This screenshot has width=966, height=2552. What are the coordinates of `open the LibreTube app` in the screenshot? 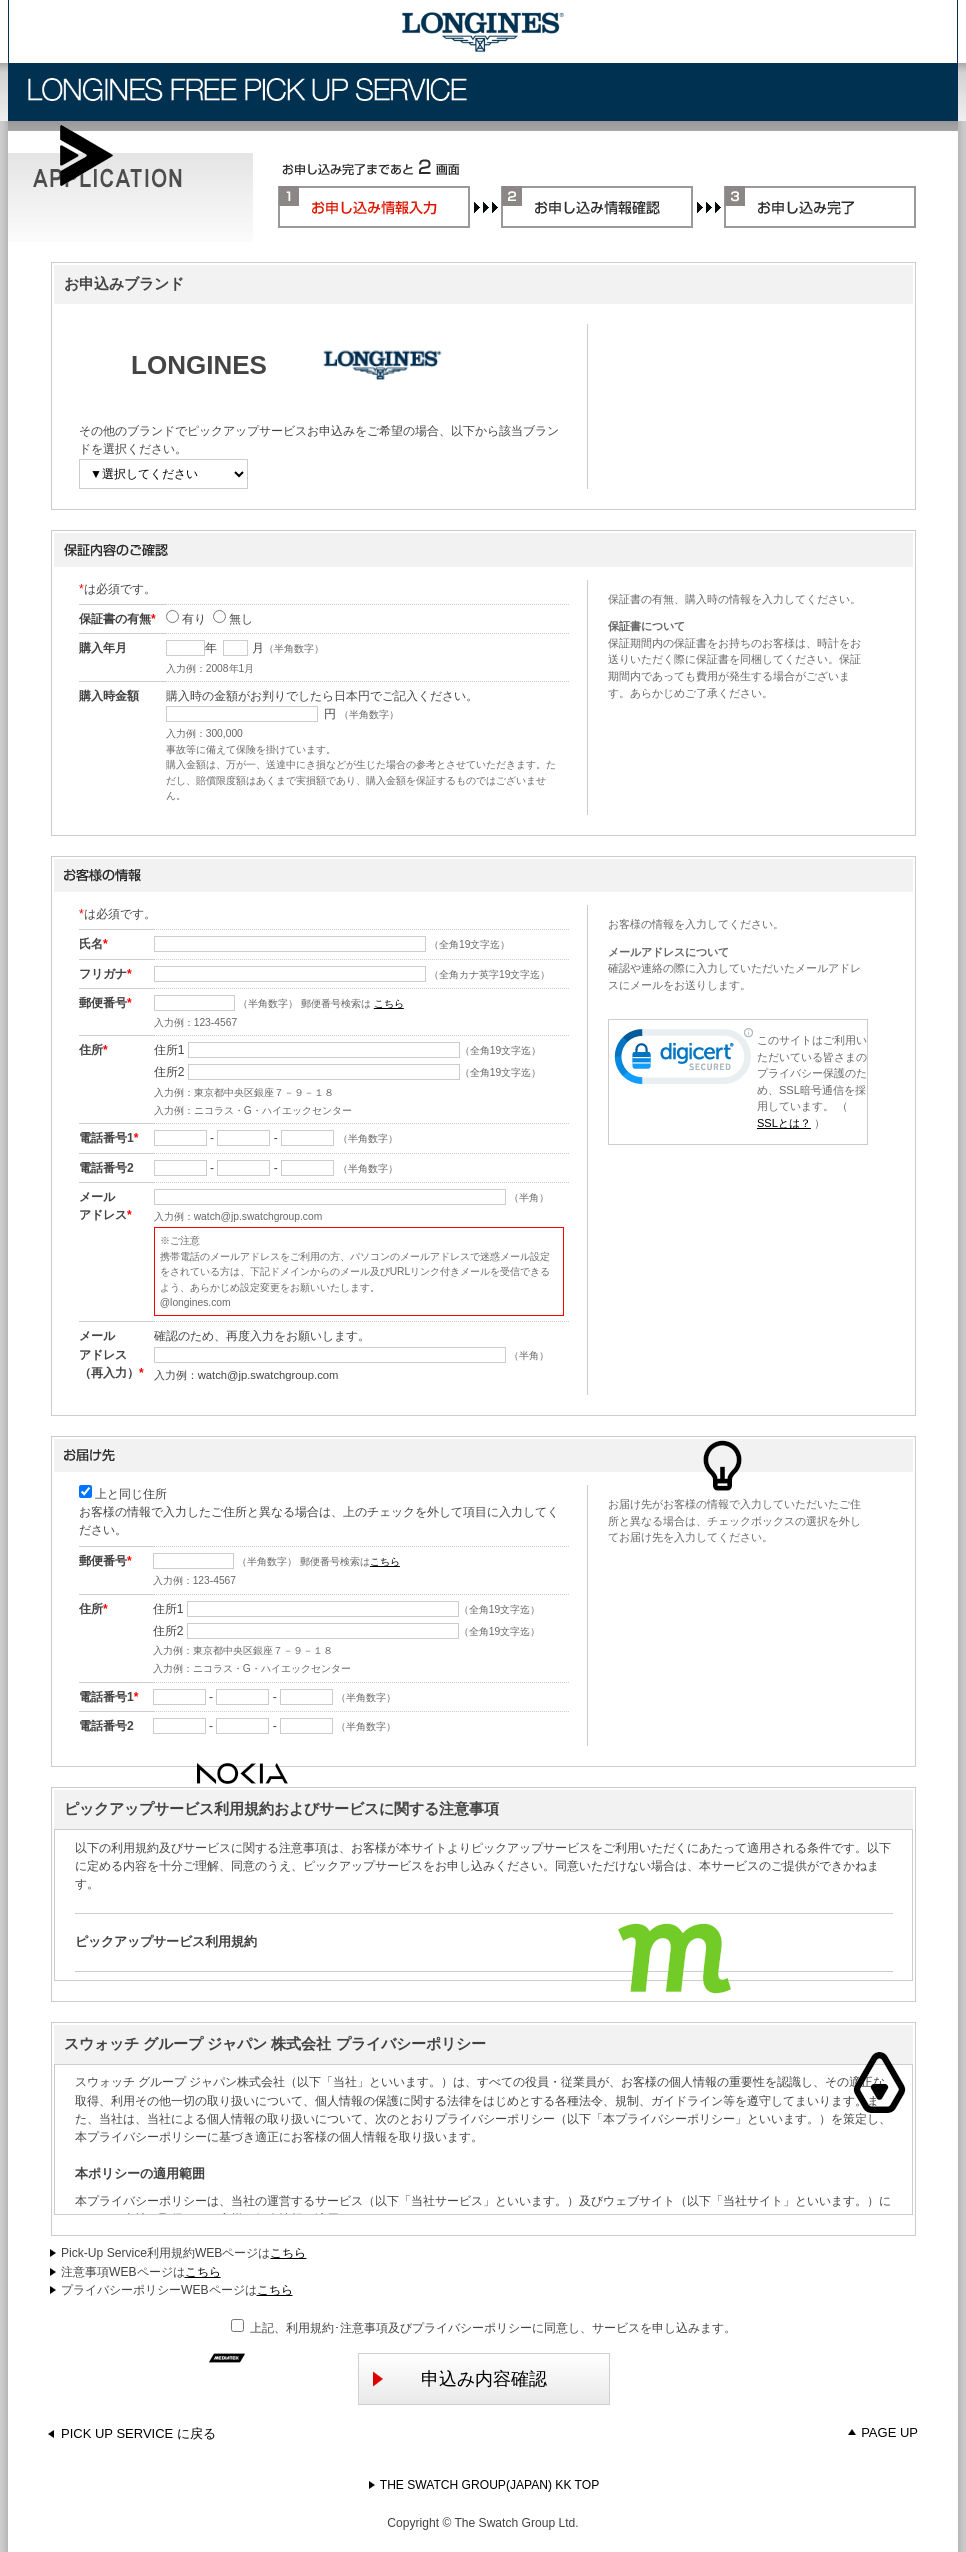 It's located at (86, 155).